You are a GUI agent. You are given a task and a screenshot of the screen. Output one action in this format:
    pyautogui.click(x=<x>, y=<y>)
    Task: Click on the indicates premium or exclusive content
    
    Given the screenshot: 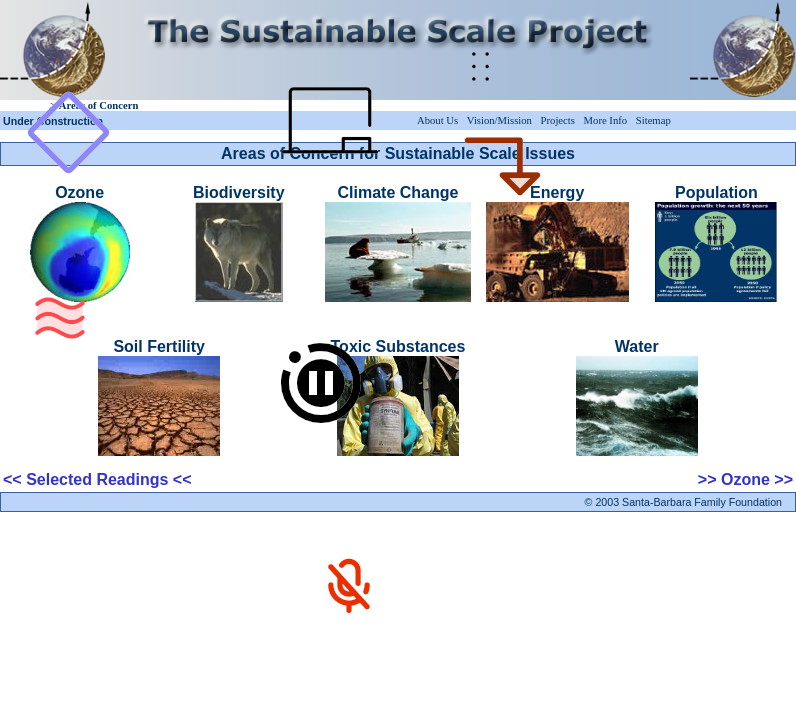 What is the action you would take?
    pyautogui.click(x=68, y=132)
    